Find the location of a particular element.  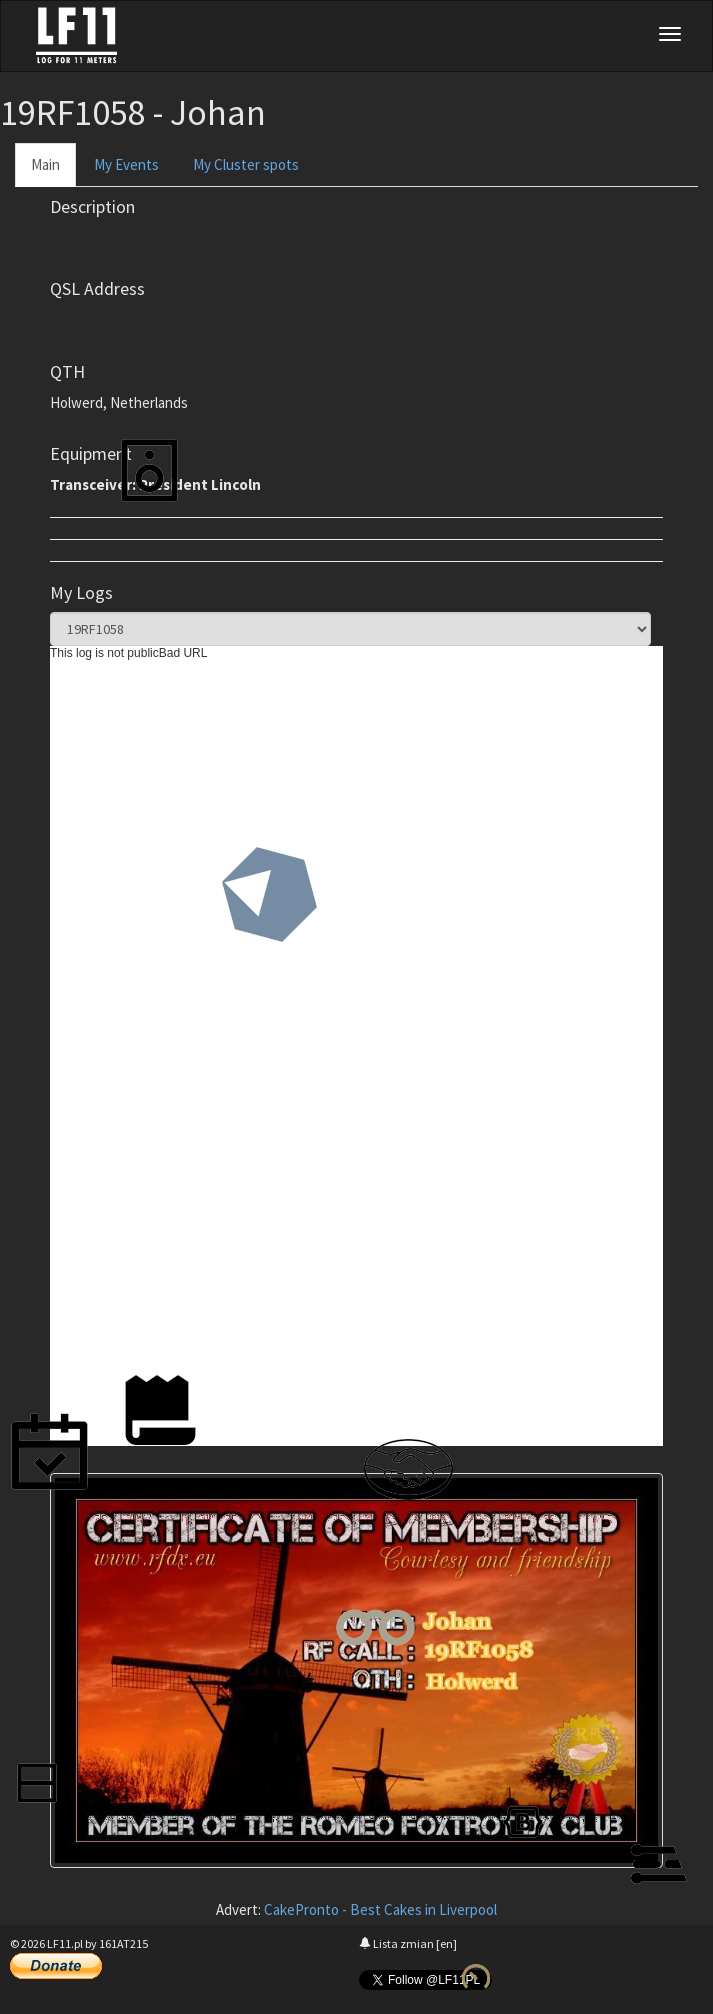

confirm a scheduled event or appointment is located at coordinates (49, 1455).